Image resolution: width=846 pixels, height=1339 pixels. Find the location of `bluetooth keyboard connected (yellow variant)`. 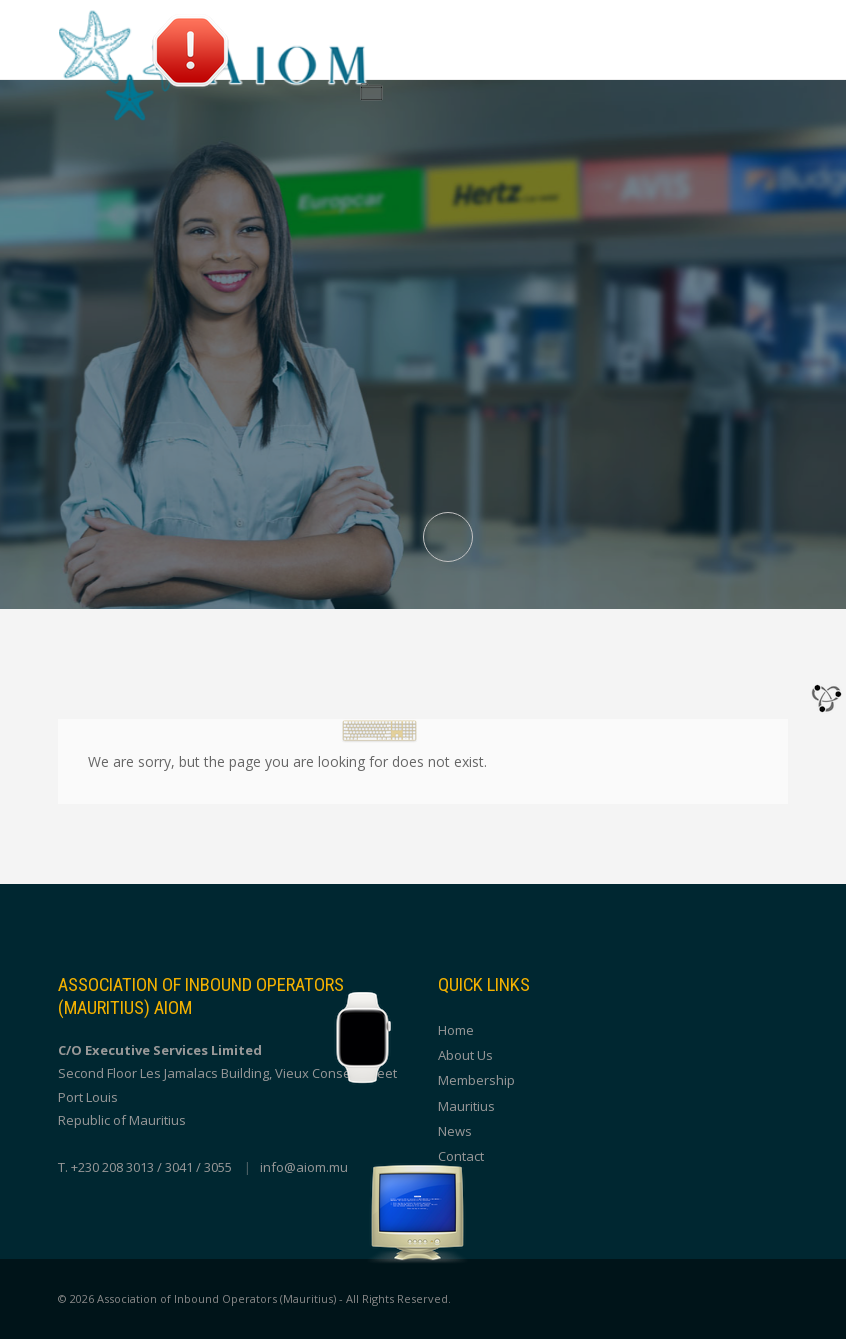

bluetooth keyboard connected (yellow variant) is located at coordinates (379, 730).